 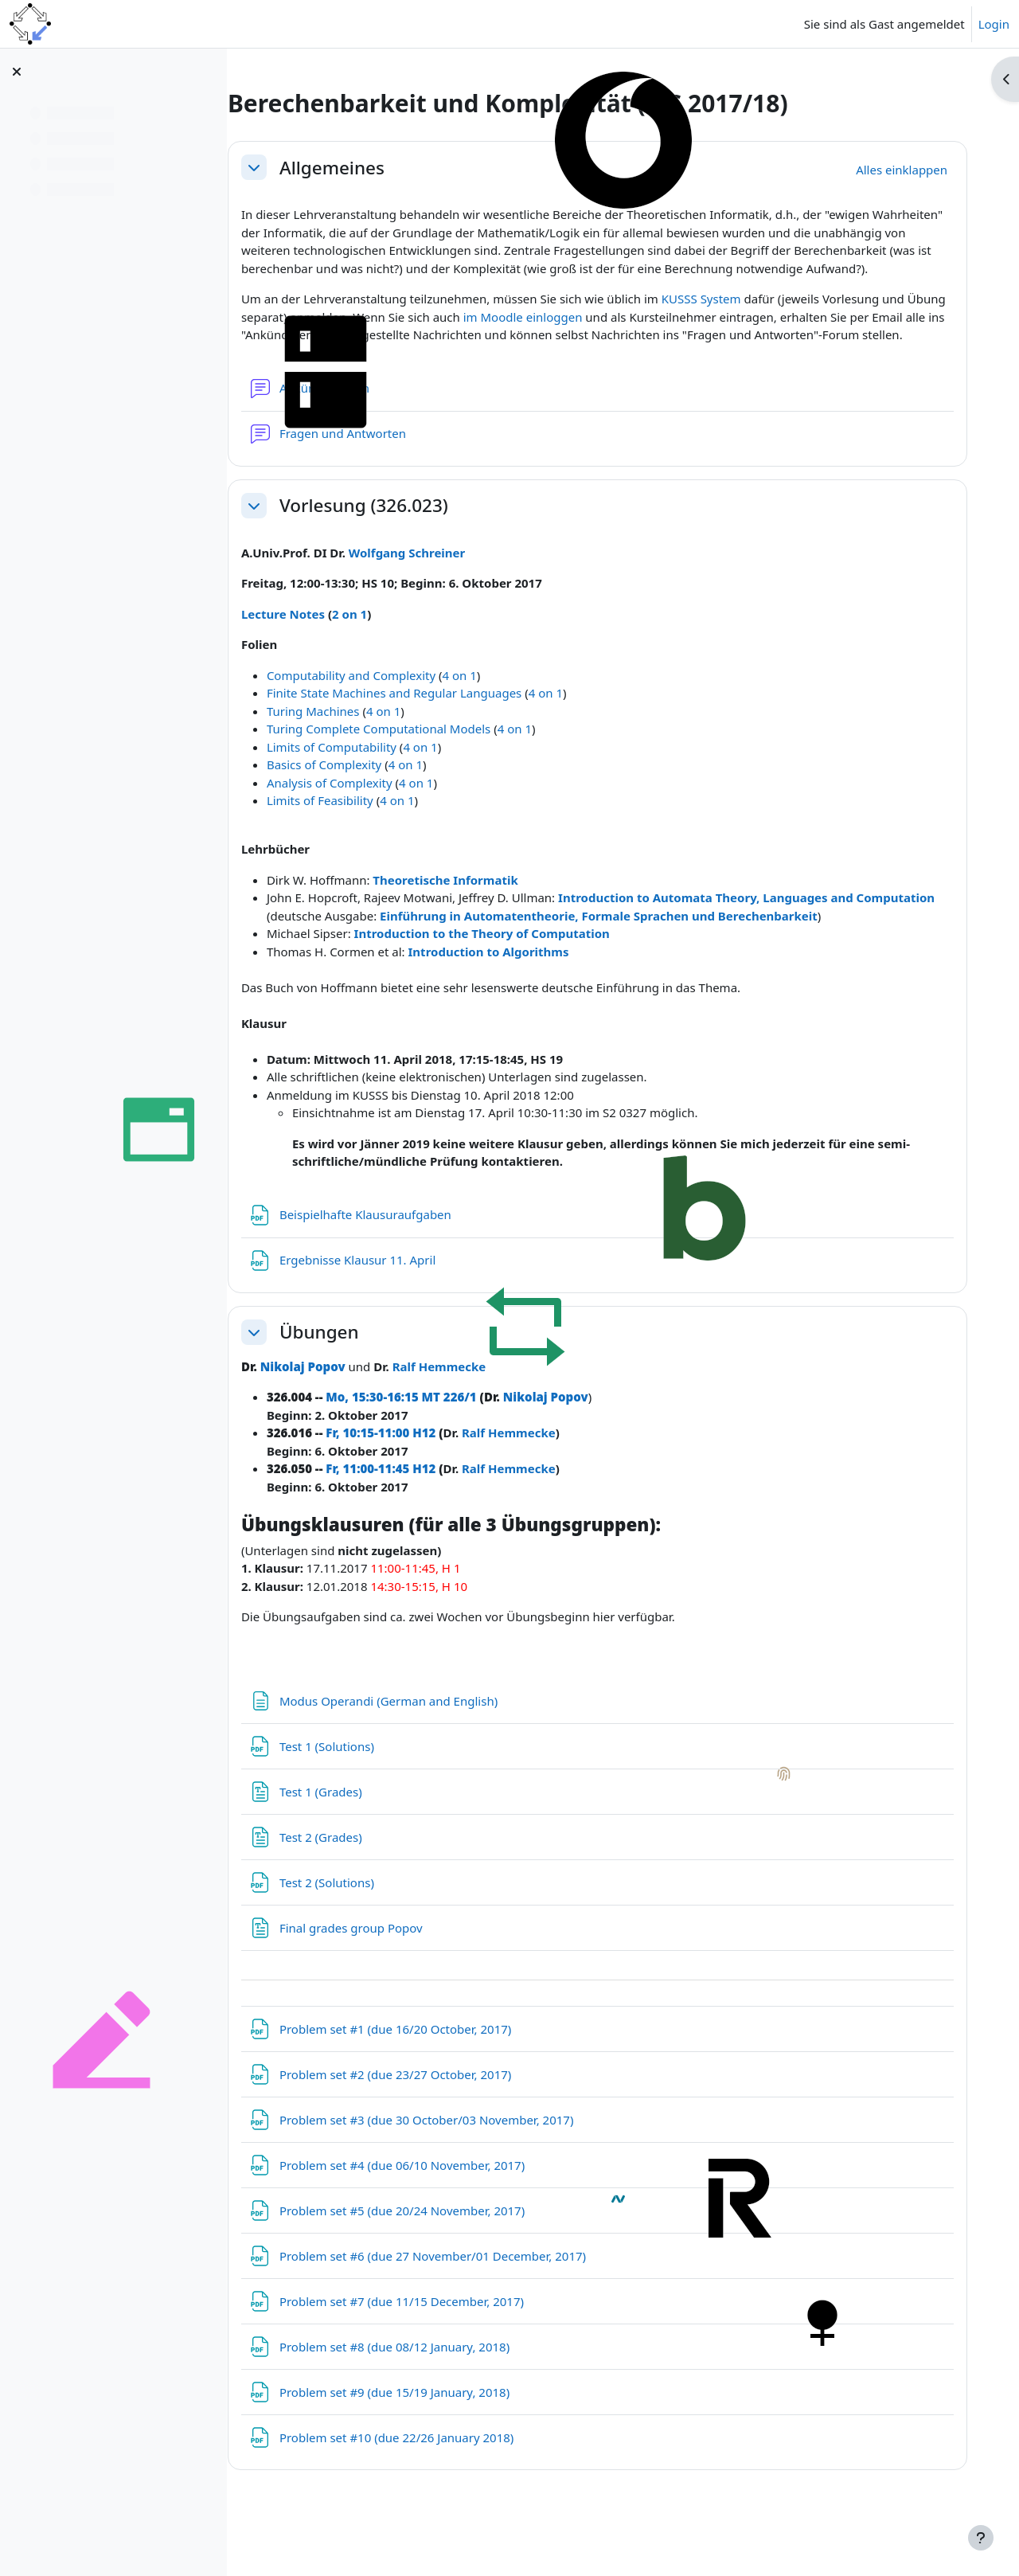 What do you see at coordinates (525, 1327) in the screenshot?
I see `enable repeat playback mode` at bounding box center [525, 1327].